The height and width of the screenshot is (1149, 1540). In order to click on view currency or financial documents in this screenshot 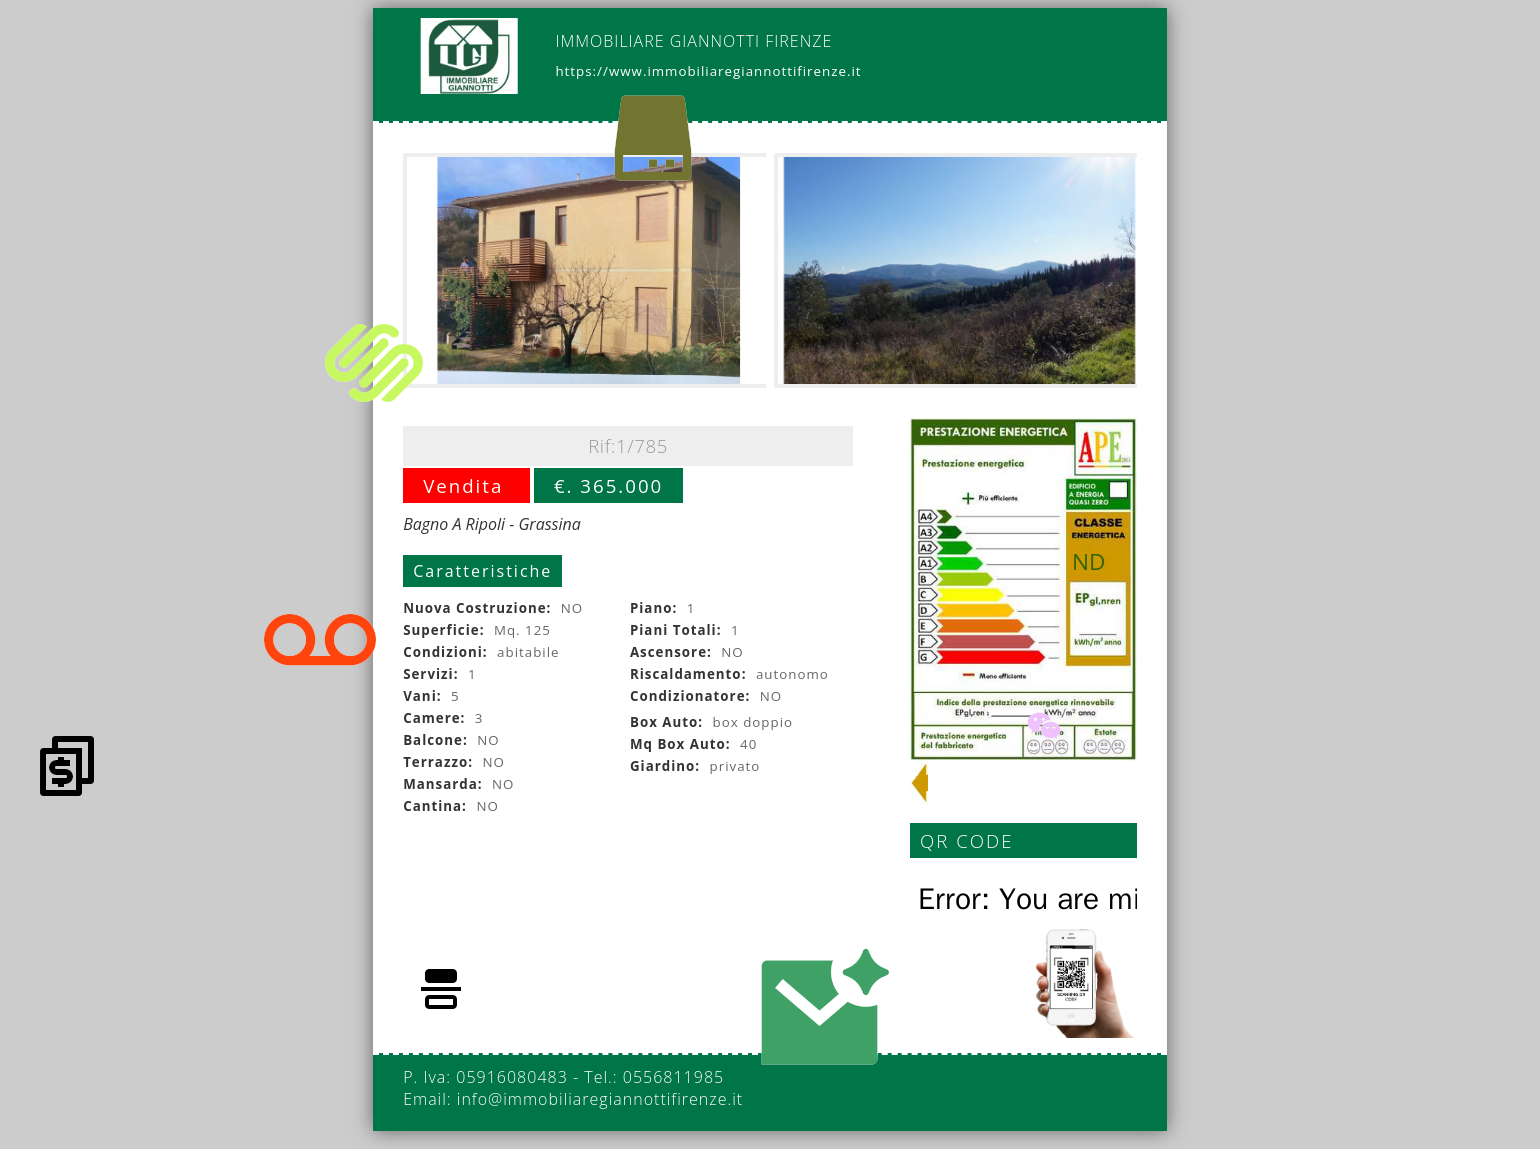, I will do `click(67, 766)`.